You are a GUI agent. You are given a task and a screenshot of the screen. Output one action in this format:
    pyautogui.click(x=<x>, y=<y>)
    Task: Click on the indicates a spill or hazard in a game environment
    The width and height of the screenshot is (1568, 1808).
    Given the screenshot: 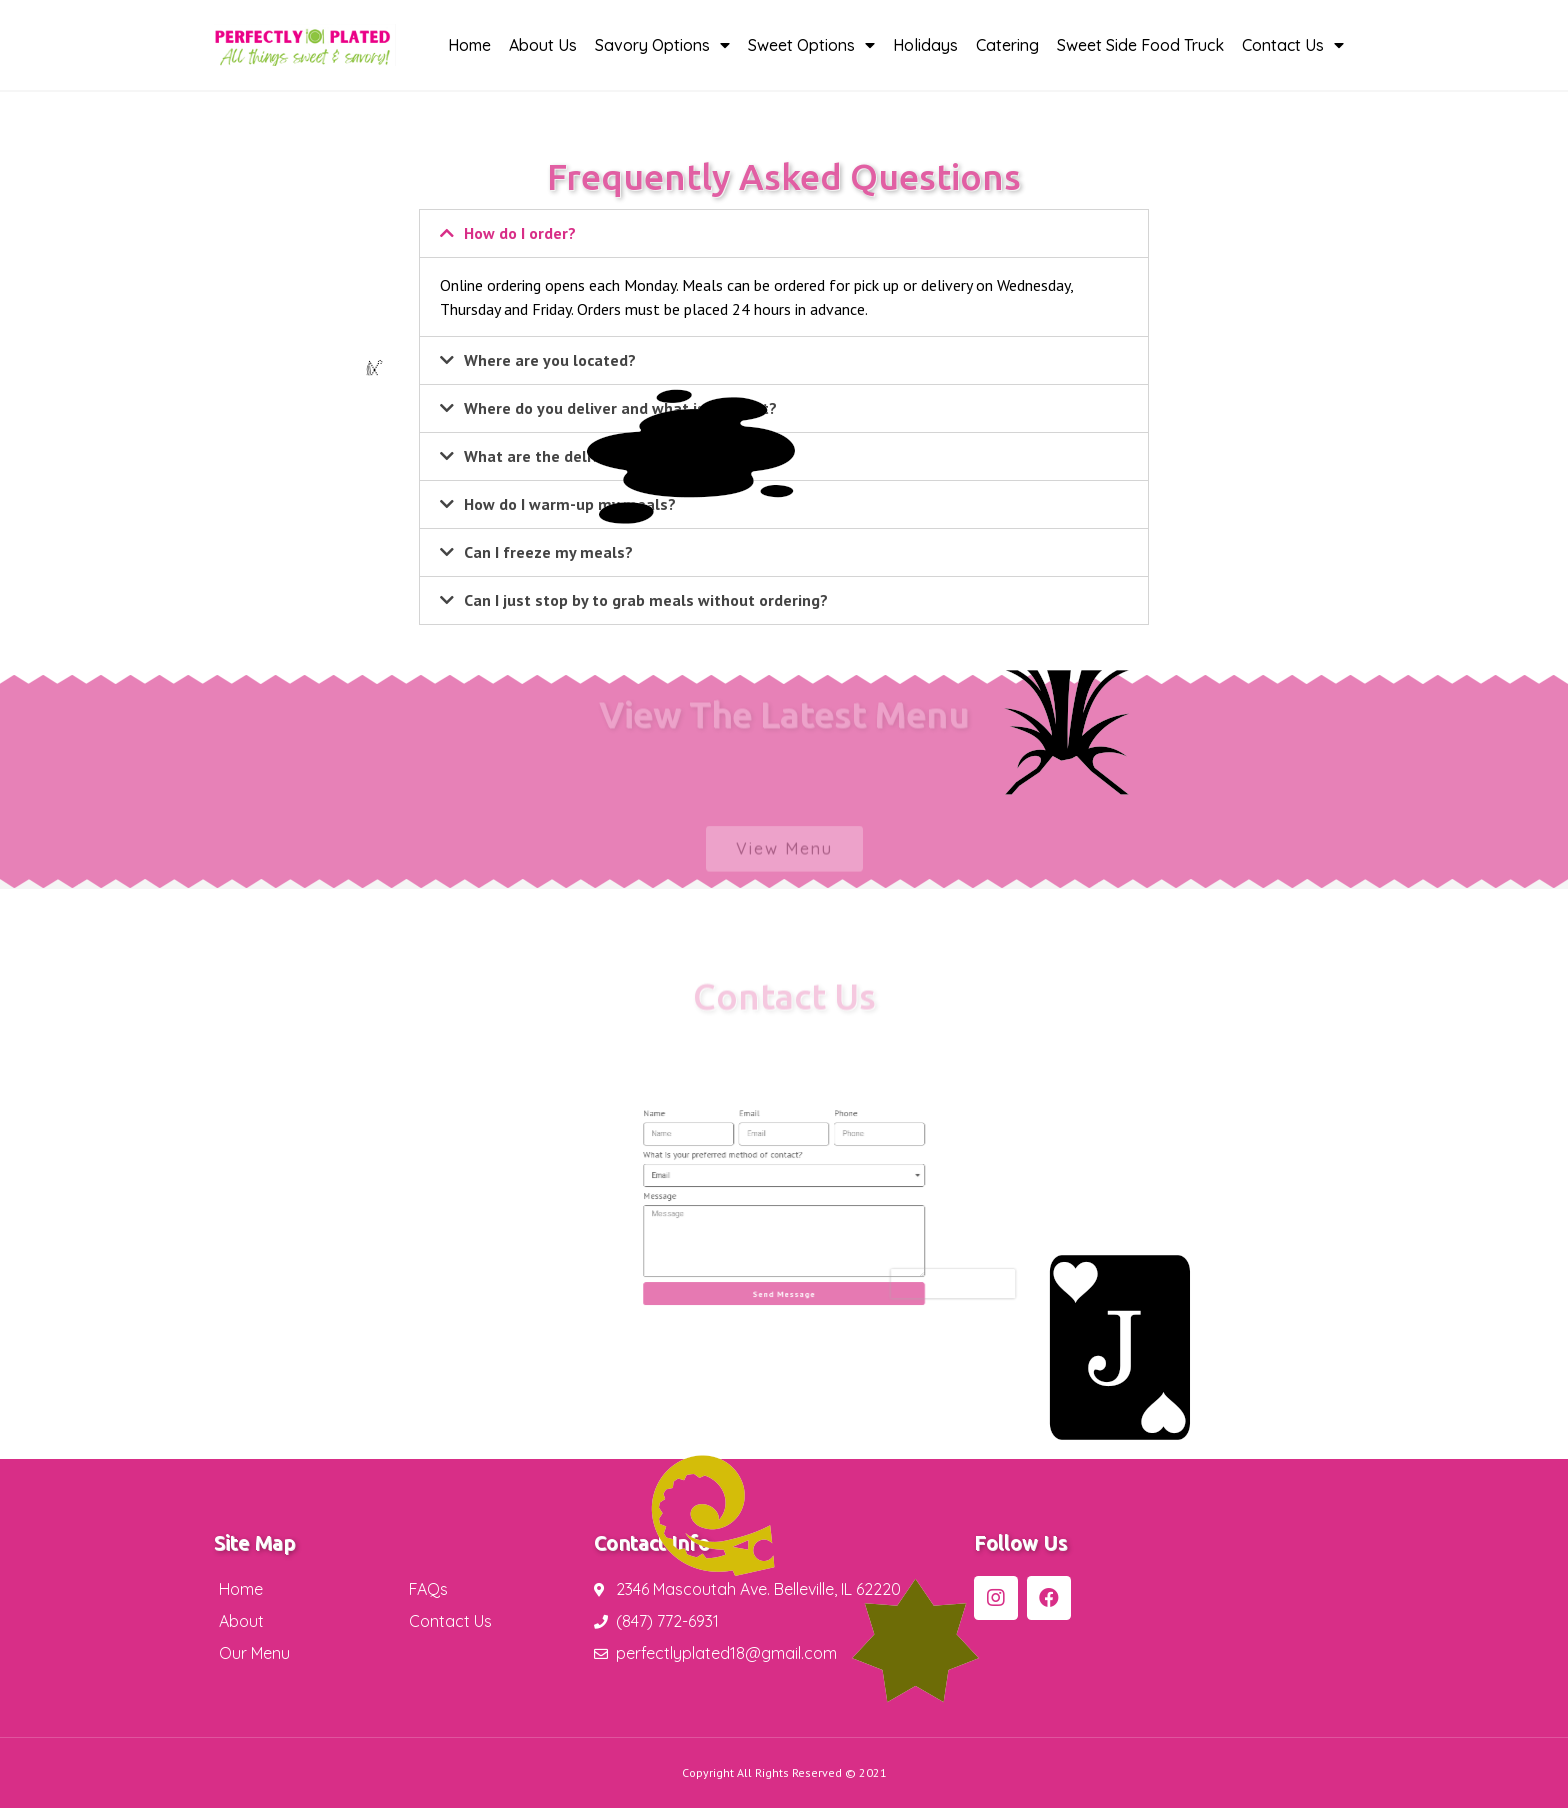 What is the action you would take?
    pyautogui.click(x=690, y=440)
    